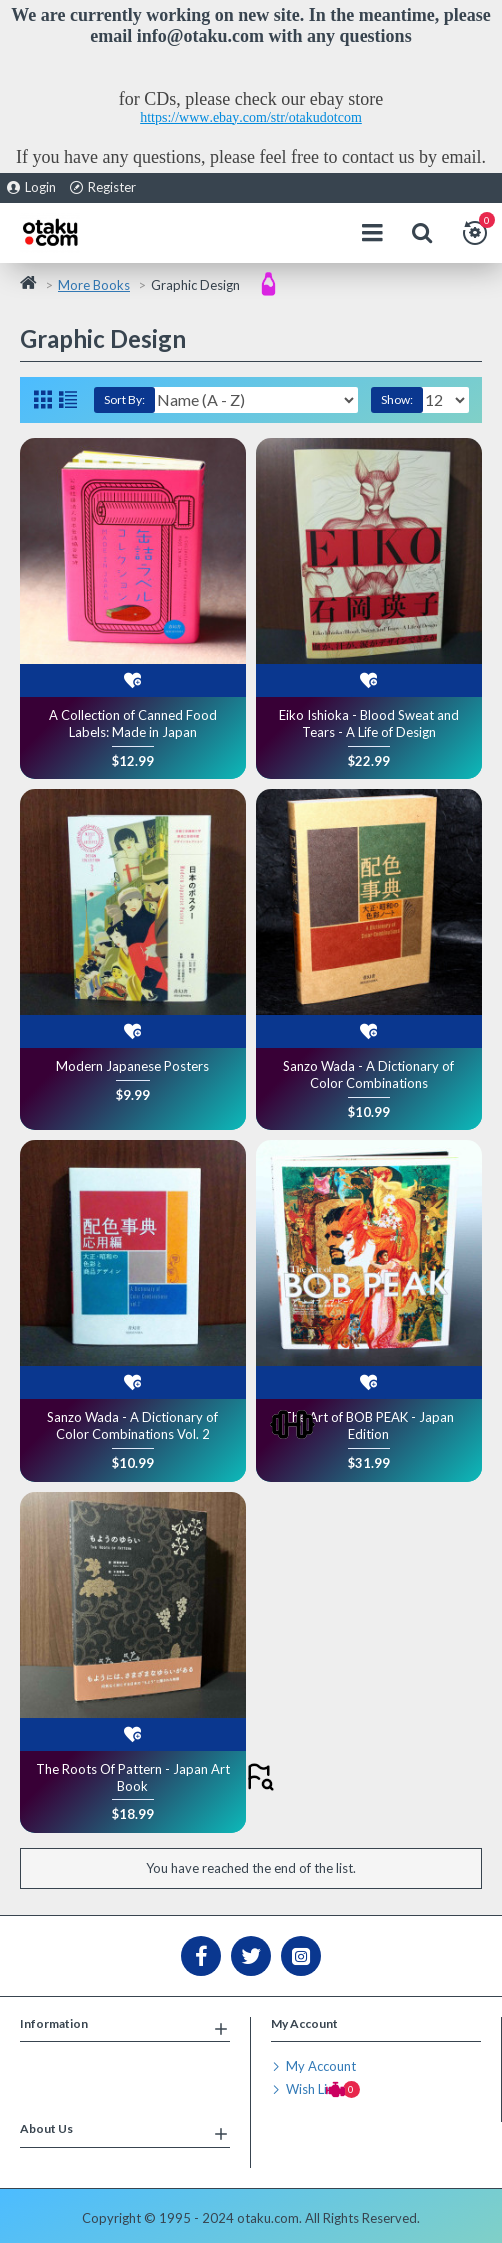  What do you see at coordinates (268, 284) in the screenshot?
I see `view beverage or drink options` at bounding box center [268, 284].